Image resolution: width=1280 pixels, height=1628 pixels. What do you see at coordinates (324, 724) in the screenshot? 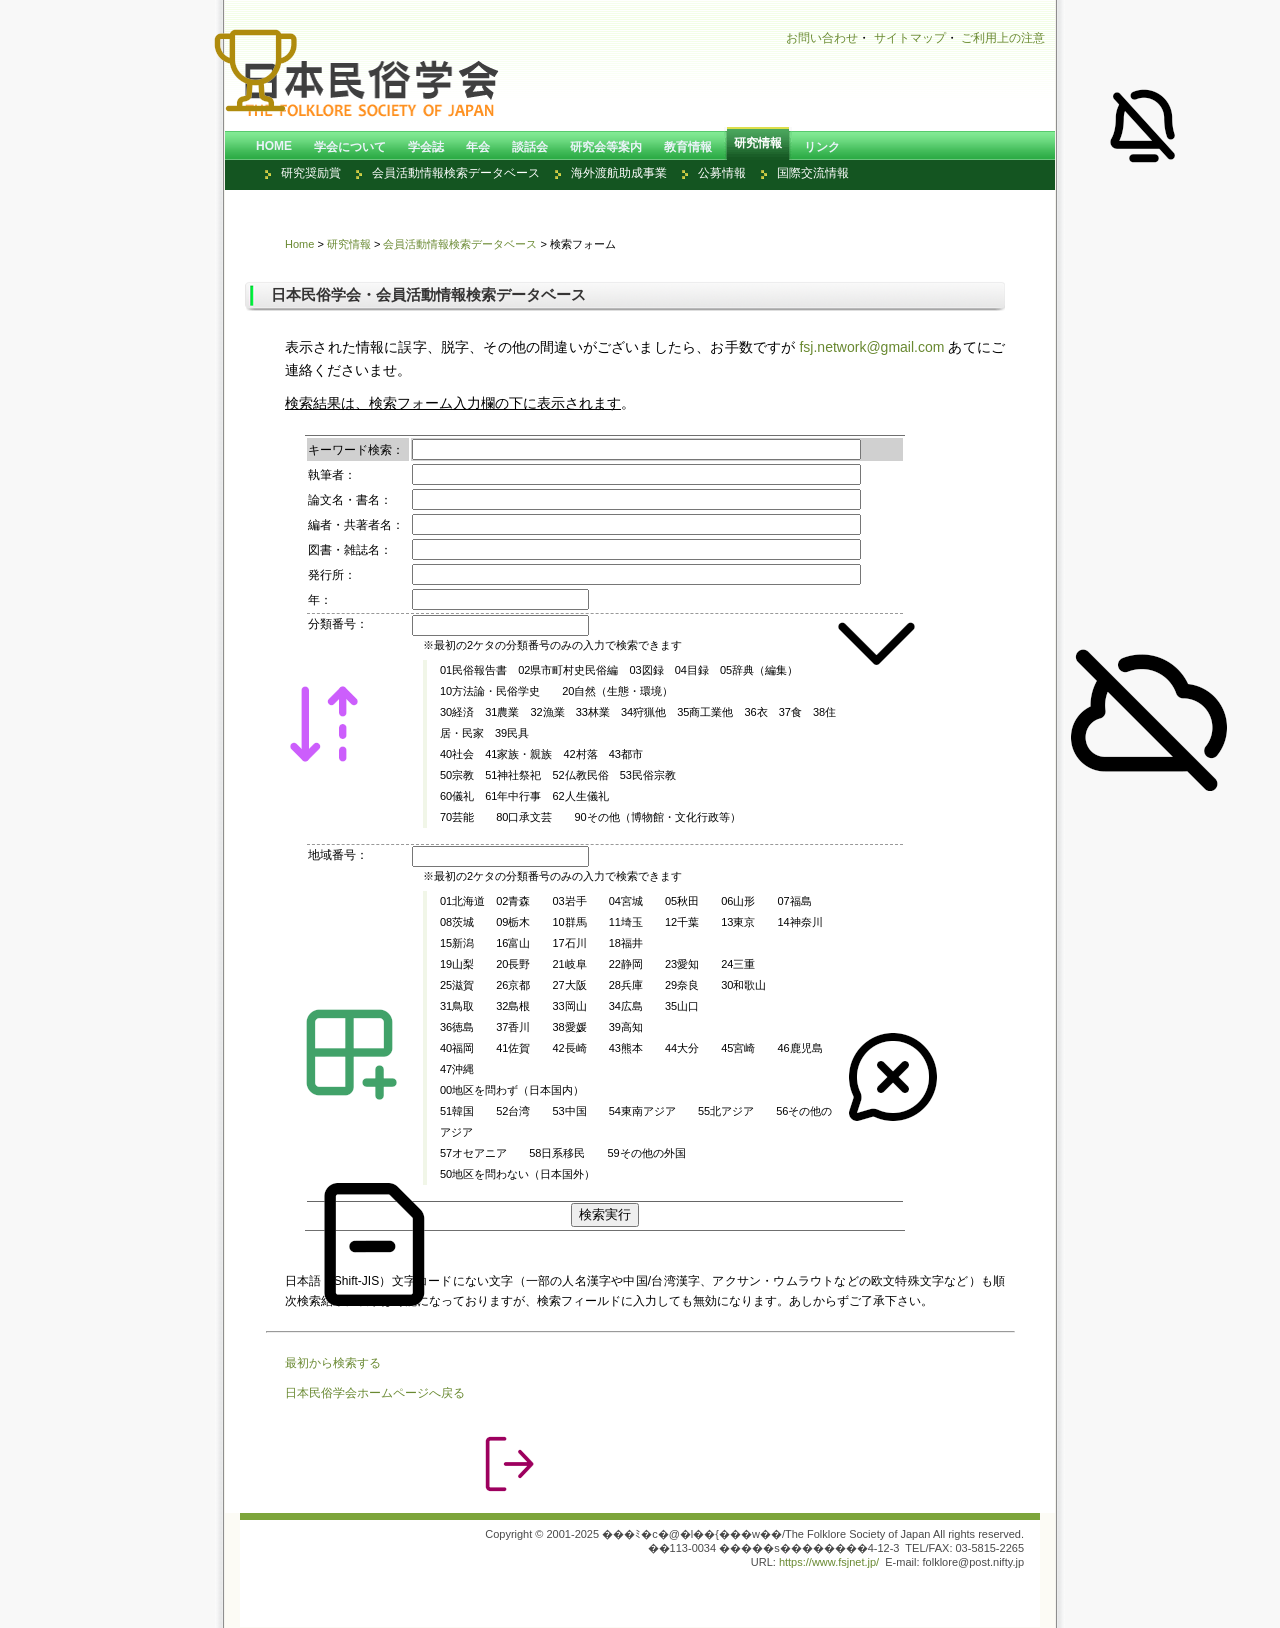
I see `transfer data downward` at bounding box center [324, 724].